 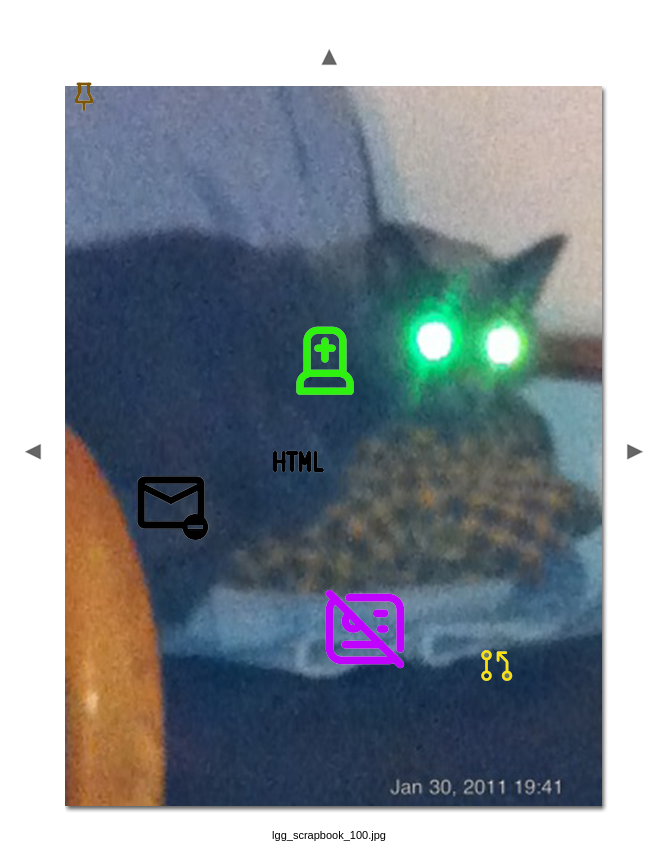 What do you see at coordinates (171, 510) in the screenshot?
I see `unsubscribe from a mailing list` at bounding box center [171, 510].